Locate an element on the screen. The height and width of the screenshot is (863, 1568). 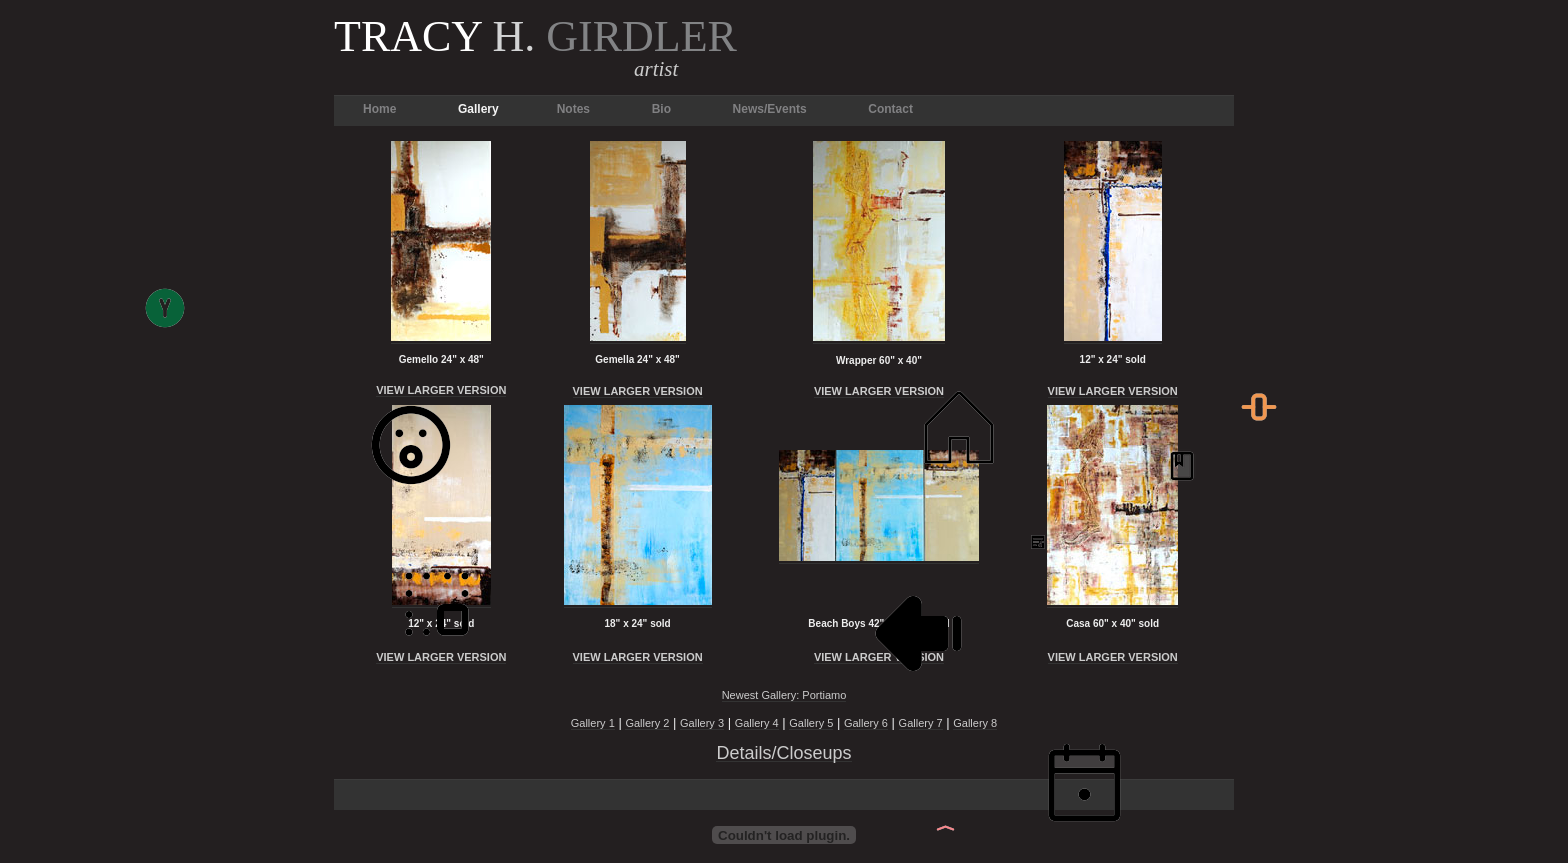
react with surprise to a message or post is located at coordinates (411, 445).